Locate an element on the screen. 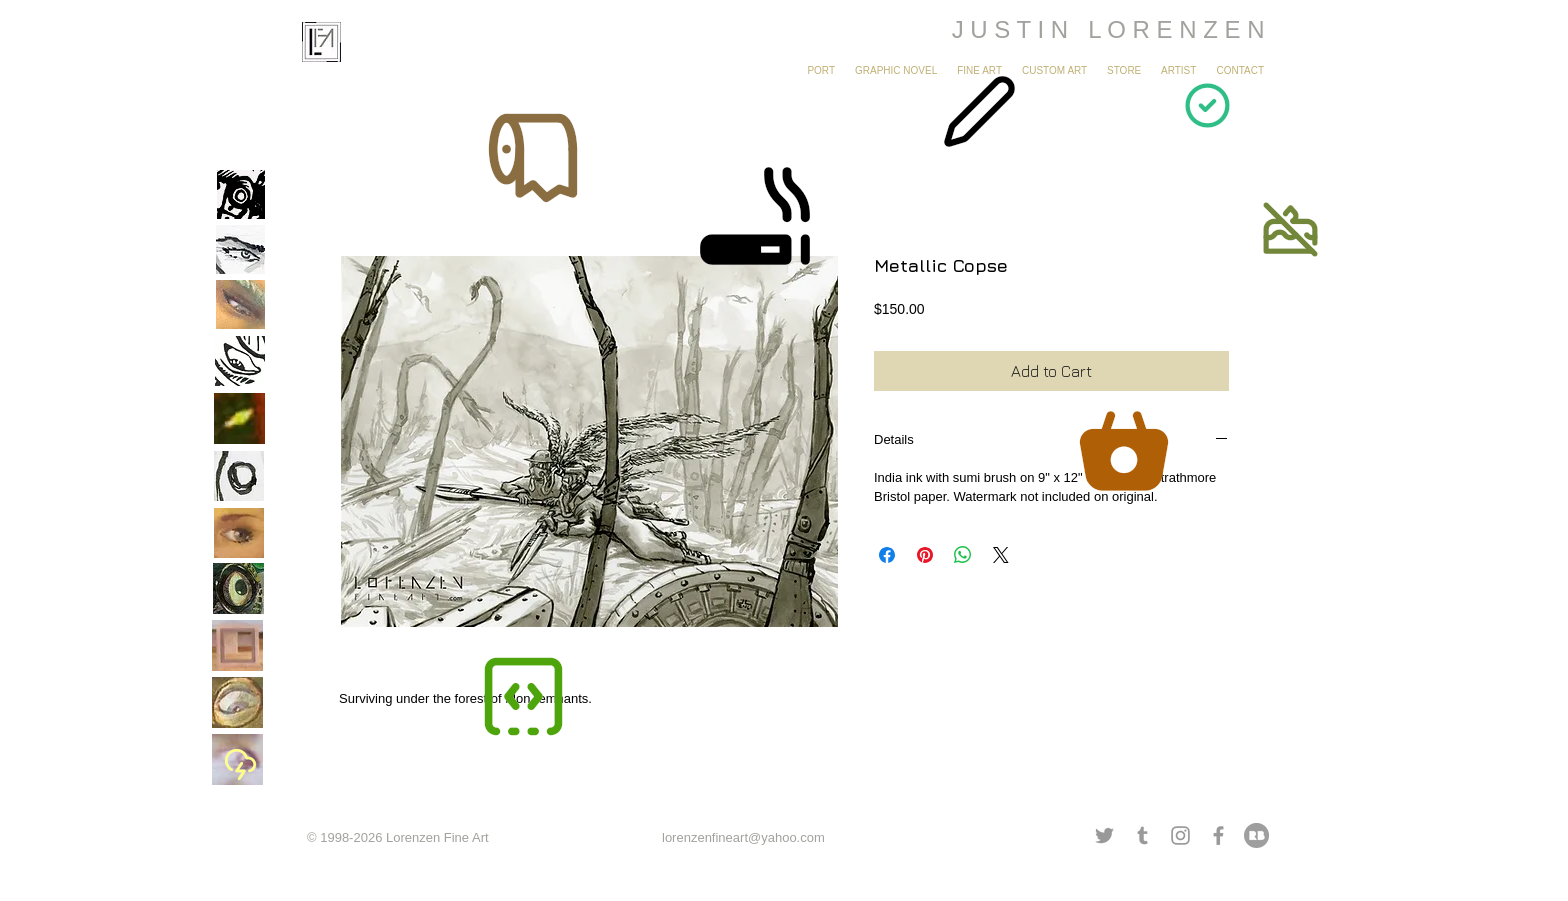 Image resolution: width=1568 pixels, height=901 pixels. indicates a designated smoking area is located at coordinates (755, 216).